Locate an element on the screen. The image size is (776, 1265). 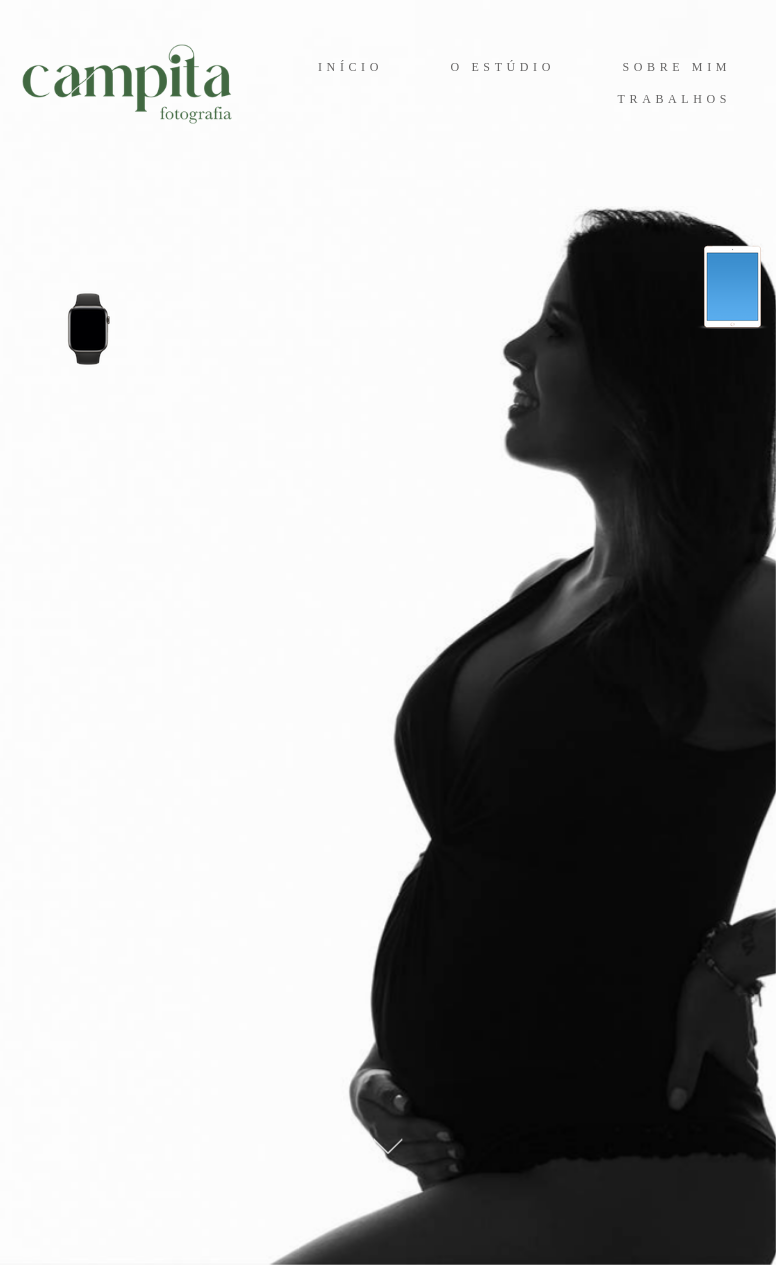
apple watch series 5 device icon is located at coordinates (88, 329).